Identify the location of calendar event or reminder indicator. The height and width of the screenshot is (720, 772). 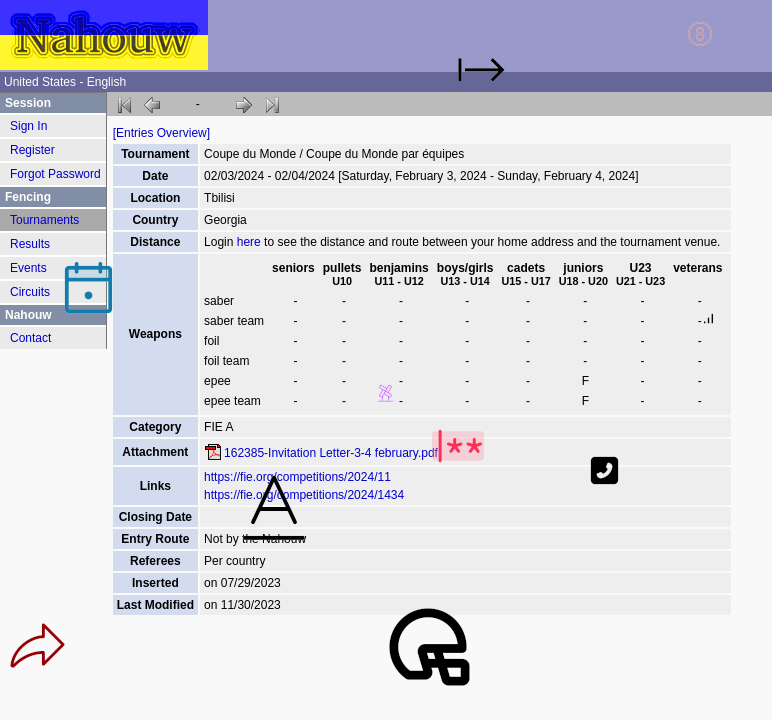
(88, 289).